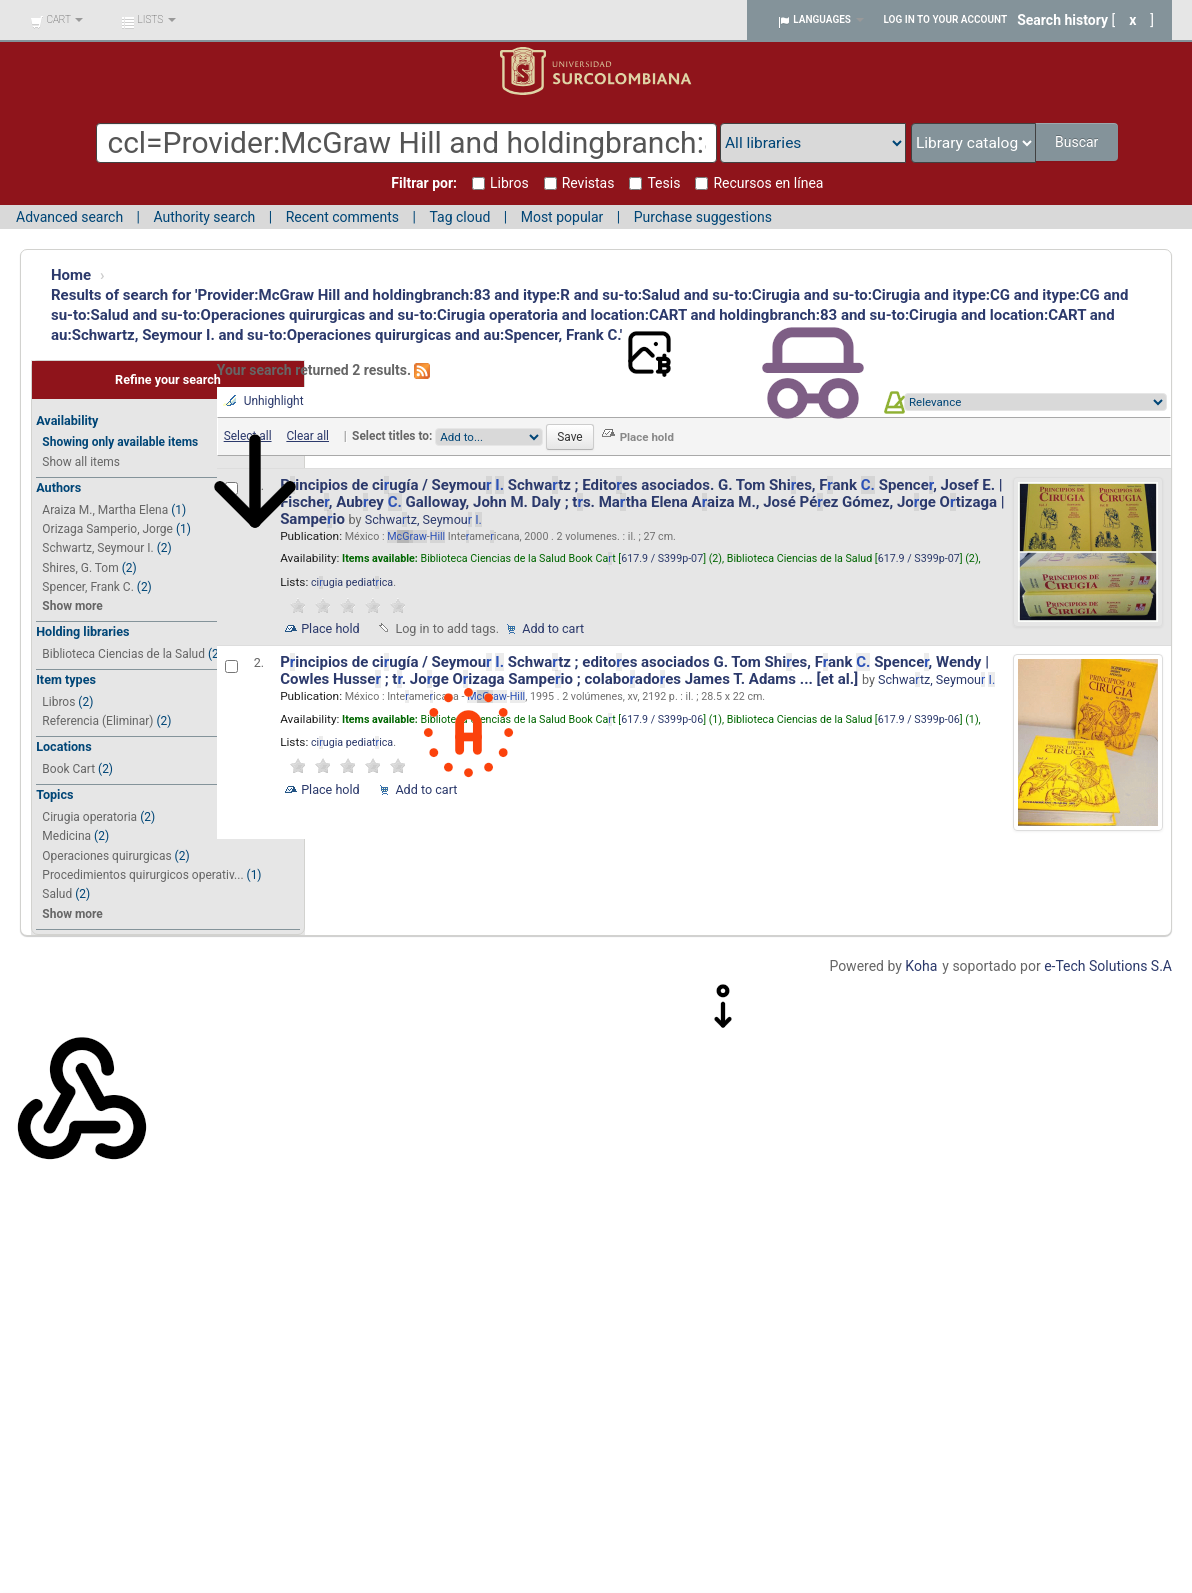 The image size is (1192, 1593). I want to click on enable incognito or private browsing mode, so click(813, 373).